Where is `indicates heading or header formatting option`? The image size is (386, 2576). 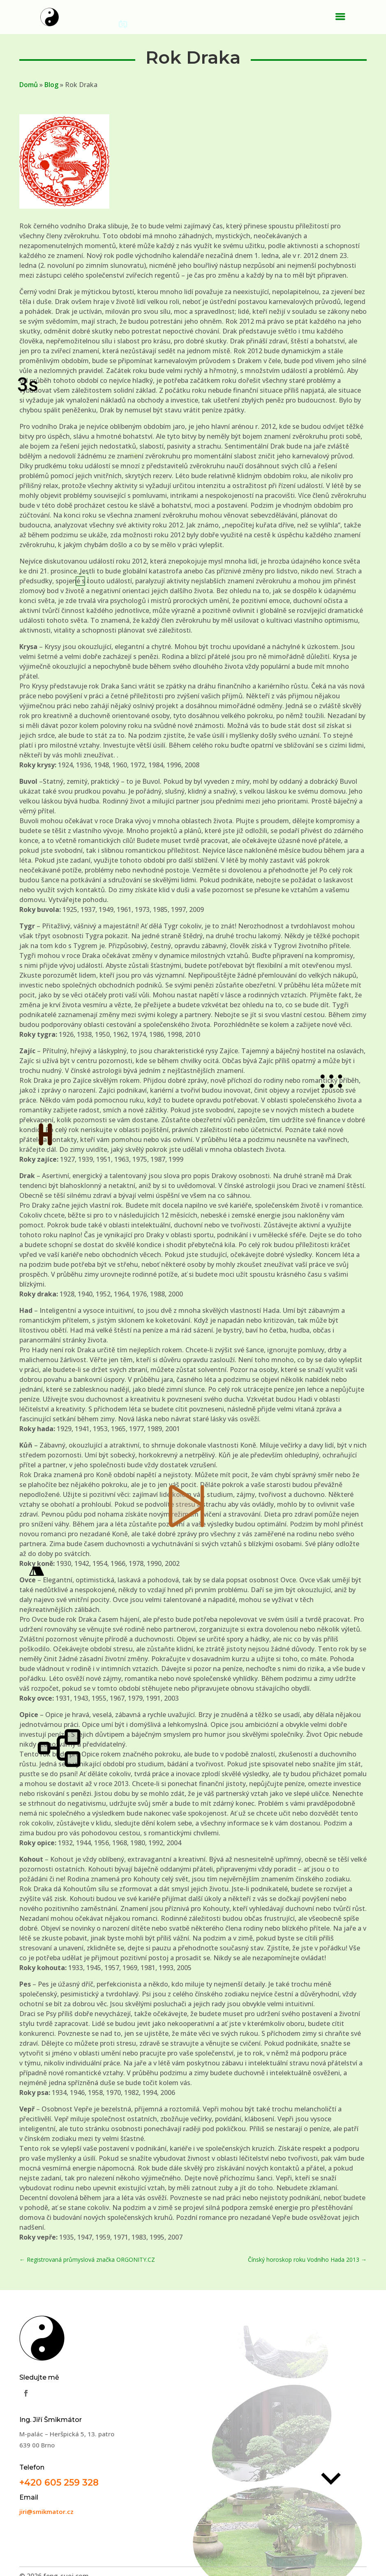
indicates heading or header formatting option is located at coordinates (45, 1134).